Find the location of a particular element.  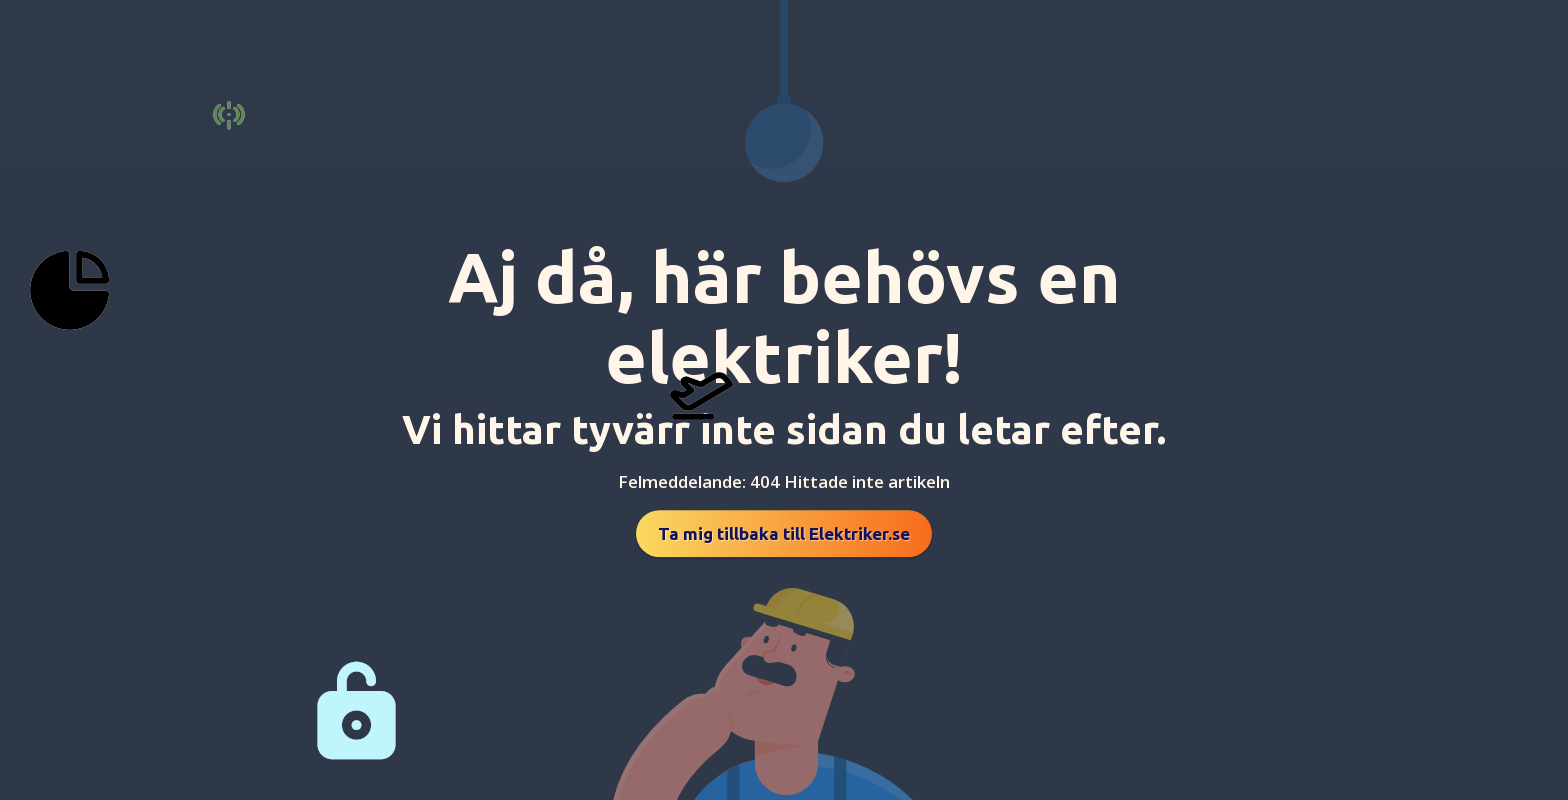

unlock a secured item or feature is located at coordinates (356, 710).